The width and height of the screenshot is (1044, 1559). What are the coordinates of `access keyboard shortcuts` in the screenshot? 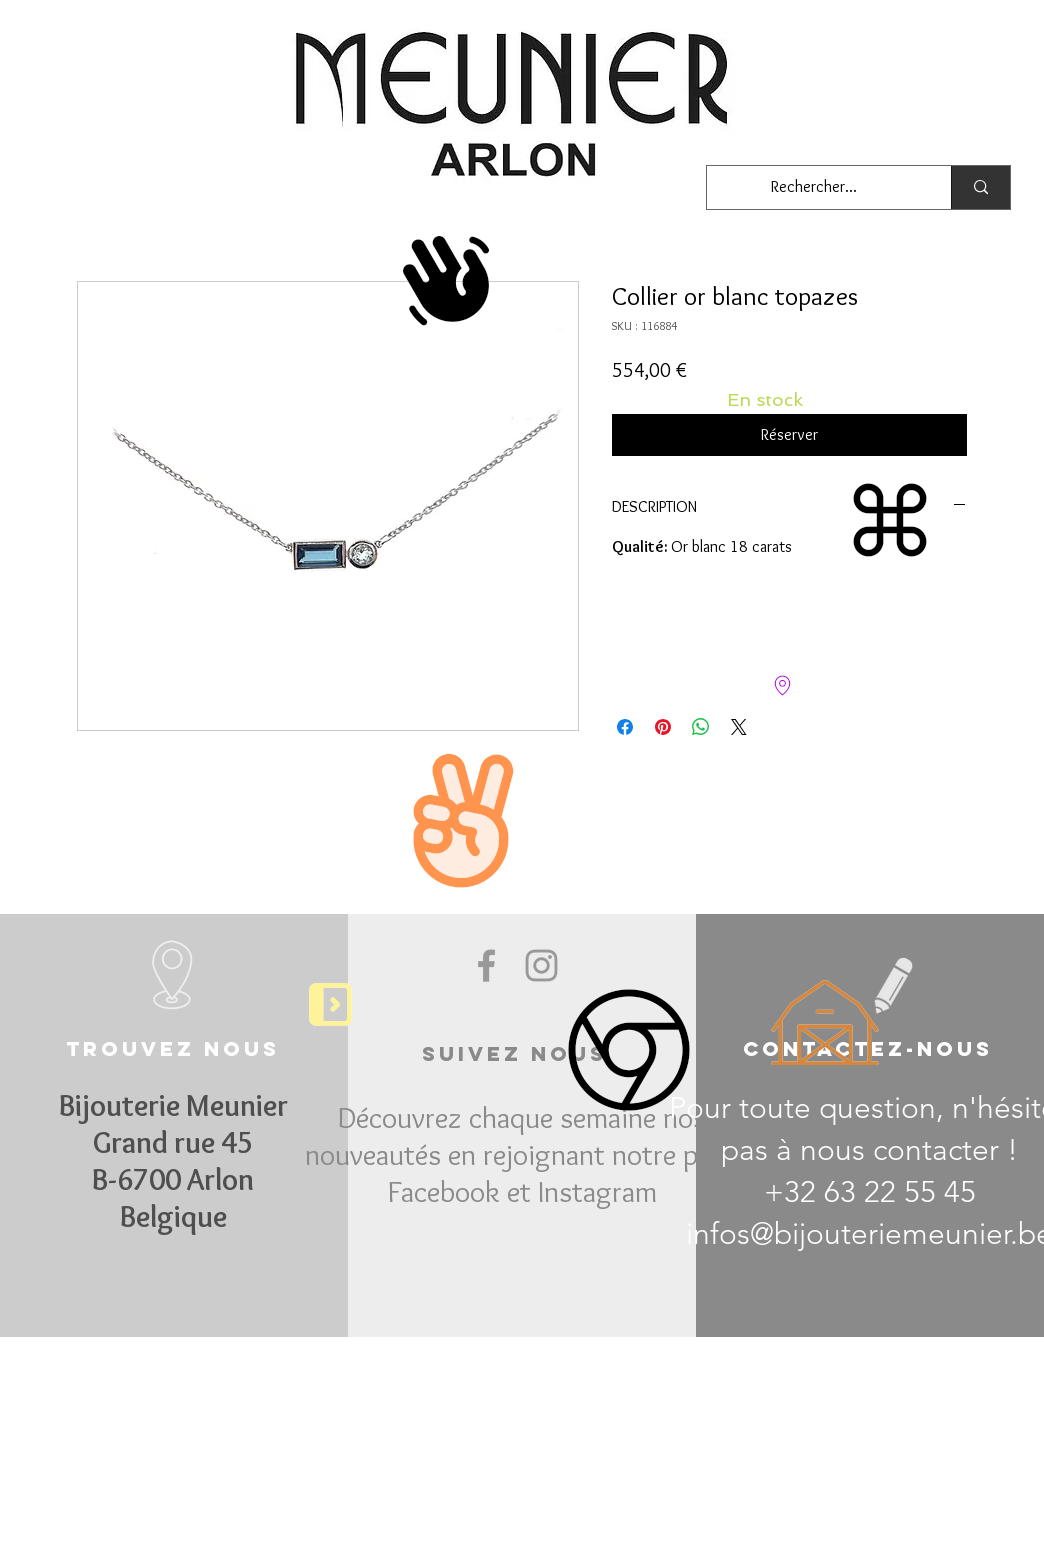 It's located at (890, 520).